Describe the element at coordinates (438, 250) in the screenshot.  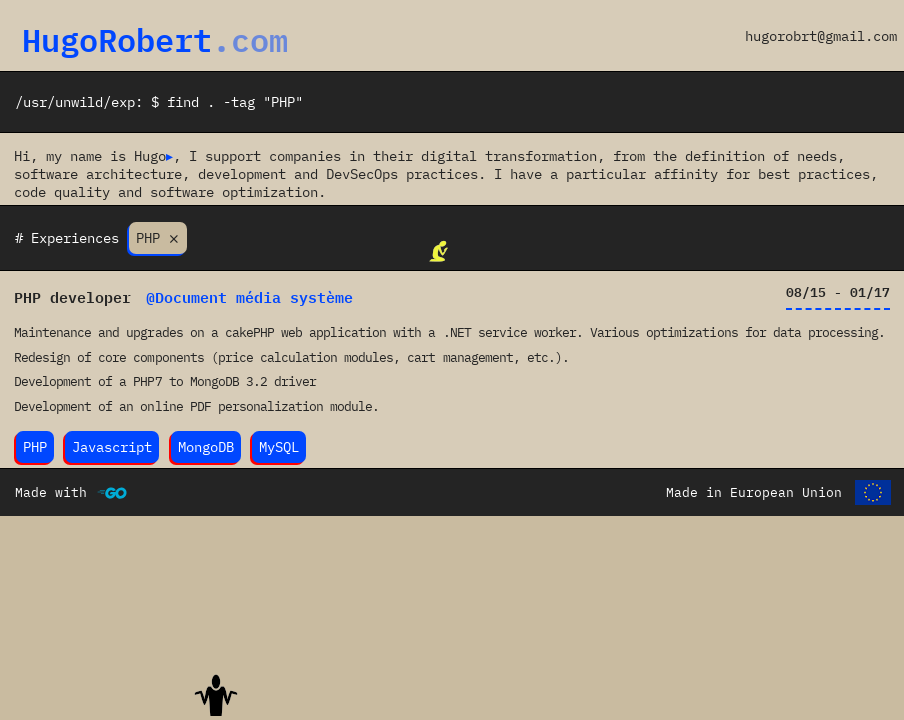
I see `indicates a prayer or meditation area` at that location.